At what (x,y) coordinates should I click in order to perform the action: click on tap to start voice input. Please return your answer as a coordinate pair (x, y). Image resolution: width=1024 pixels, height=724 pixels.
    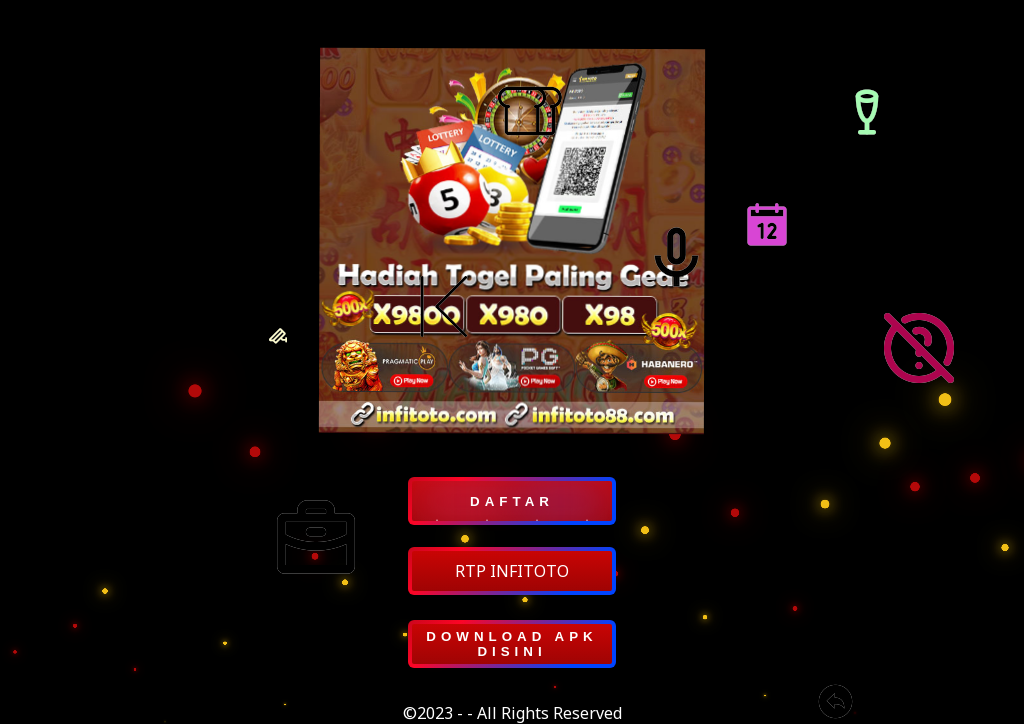
    Looking at the image, I should click on (676, 258).